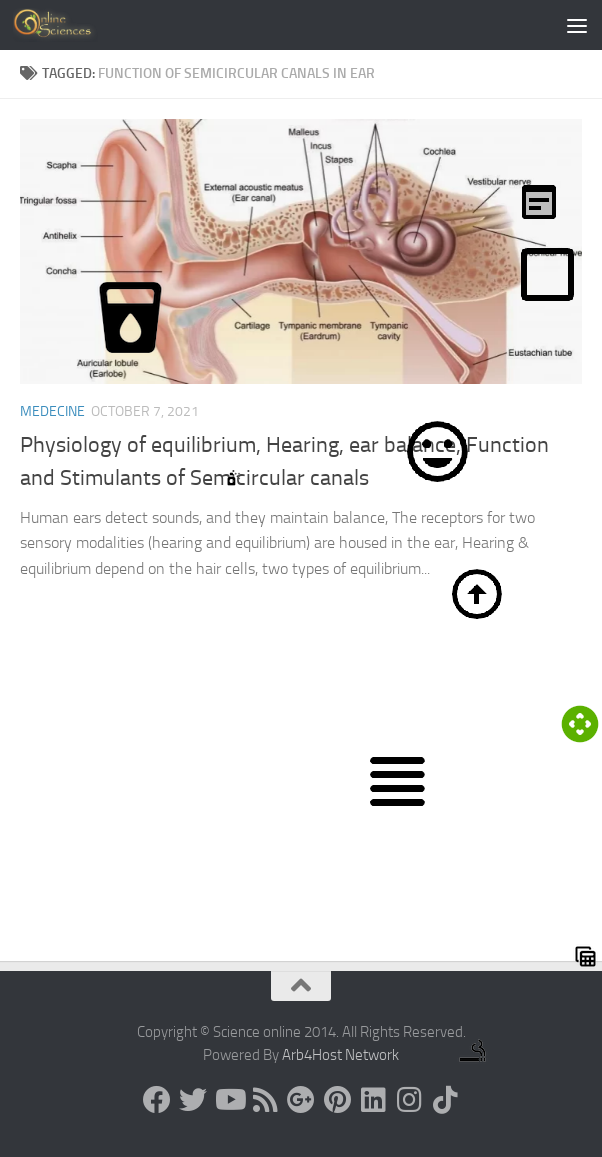 Image resolution: width=602 pixels, height=1157 pixels. Describe the element at coordinates (130, 317) in the screenshot. I see `find nearby drink or beverage locations` at that location.